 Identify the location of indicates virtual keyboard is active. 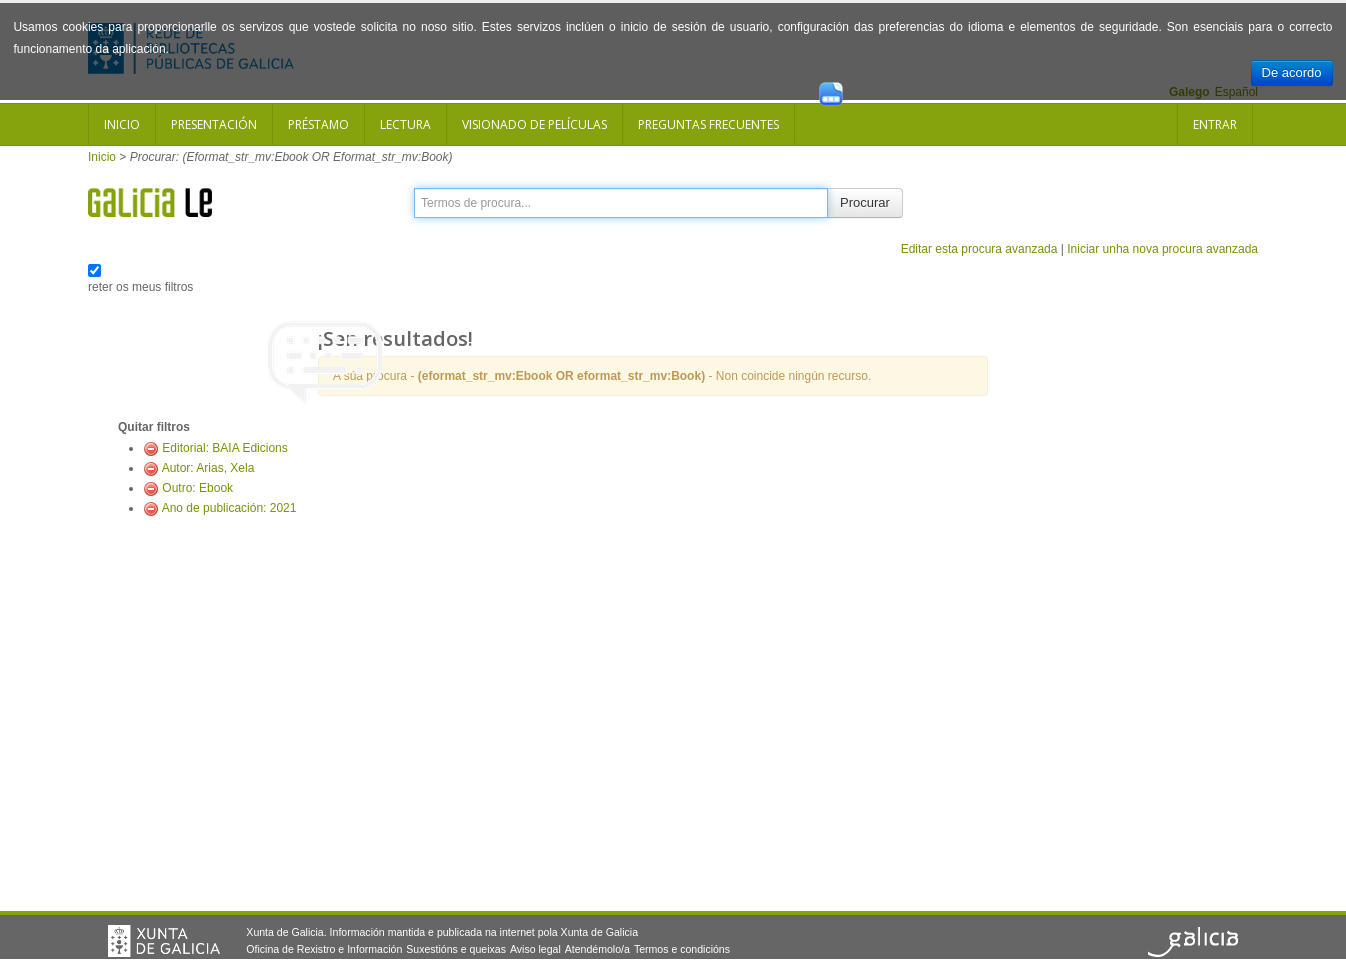
(325, 363).